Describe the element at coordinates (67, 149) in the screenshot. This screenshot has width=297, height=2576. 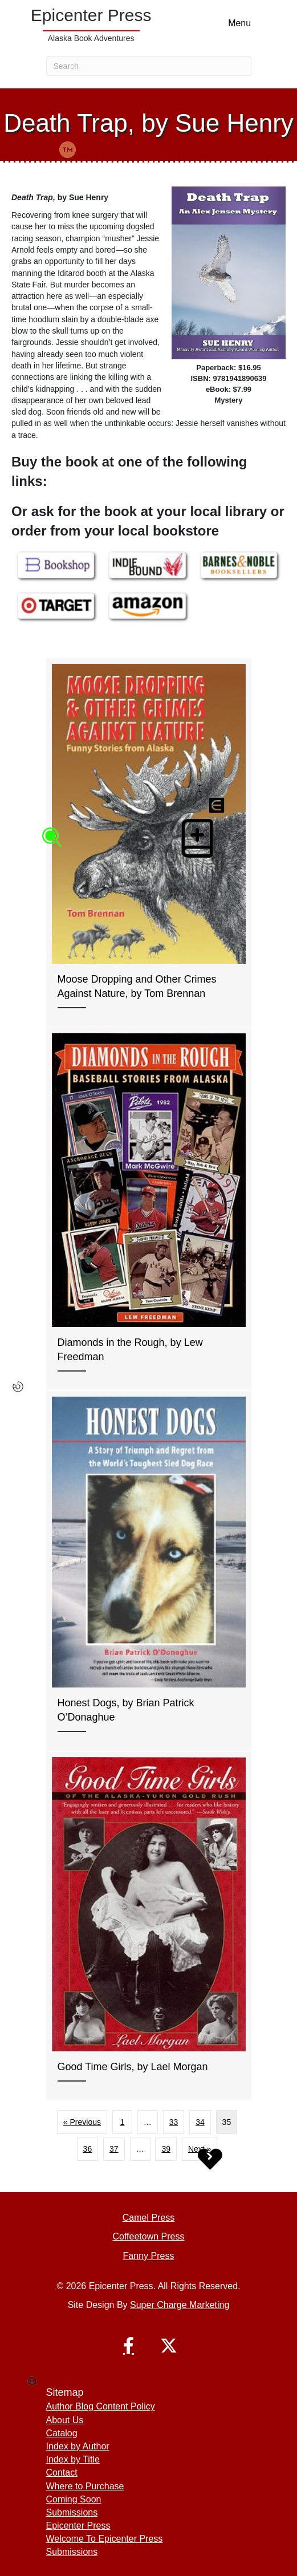
I see `indicates trademarked content or branding` at that location.